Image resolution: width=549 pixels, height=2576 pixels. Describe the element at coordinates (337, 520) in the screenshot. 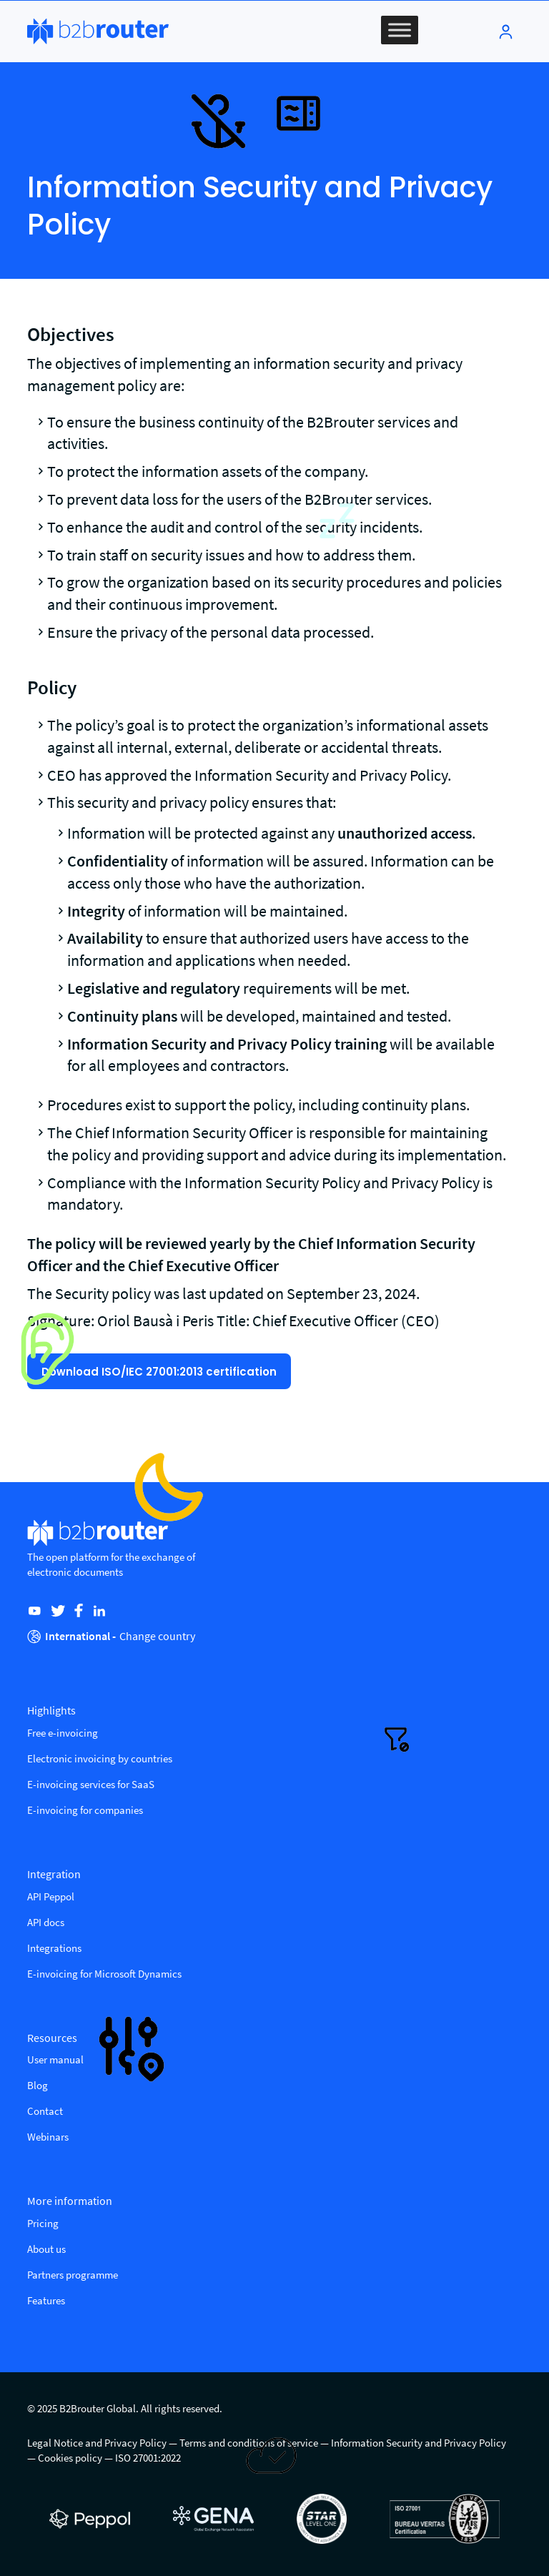

I see `indicates sleep mode or inactive state` at that location.